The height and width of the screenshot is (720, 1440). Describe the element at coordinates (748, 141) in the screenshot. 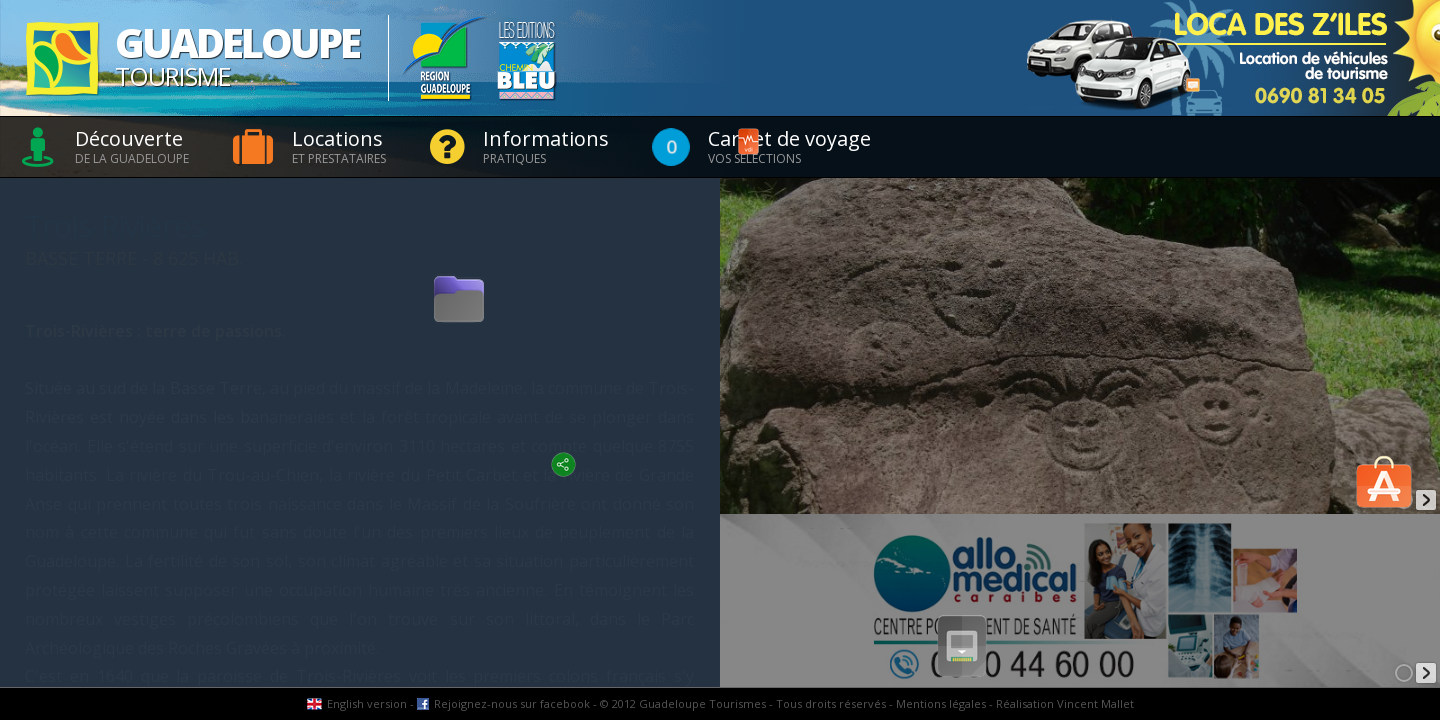

I see `virtualbox virtual disk image file` at that location.